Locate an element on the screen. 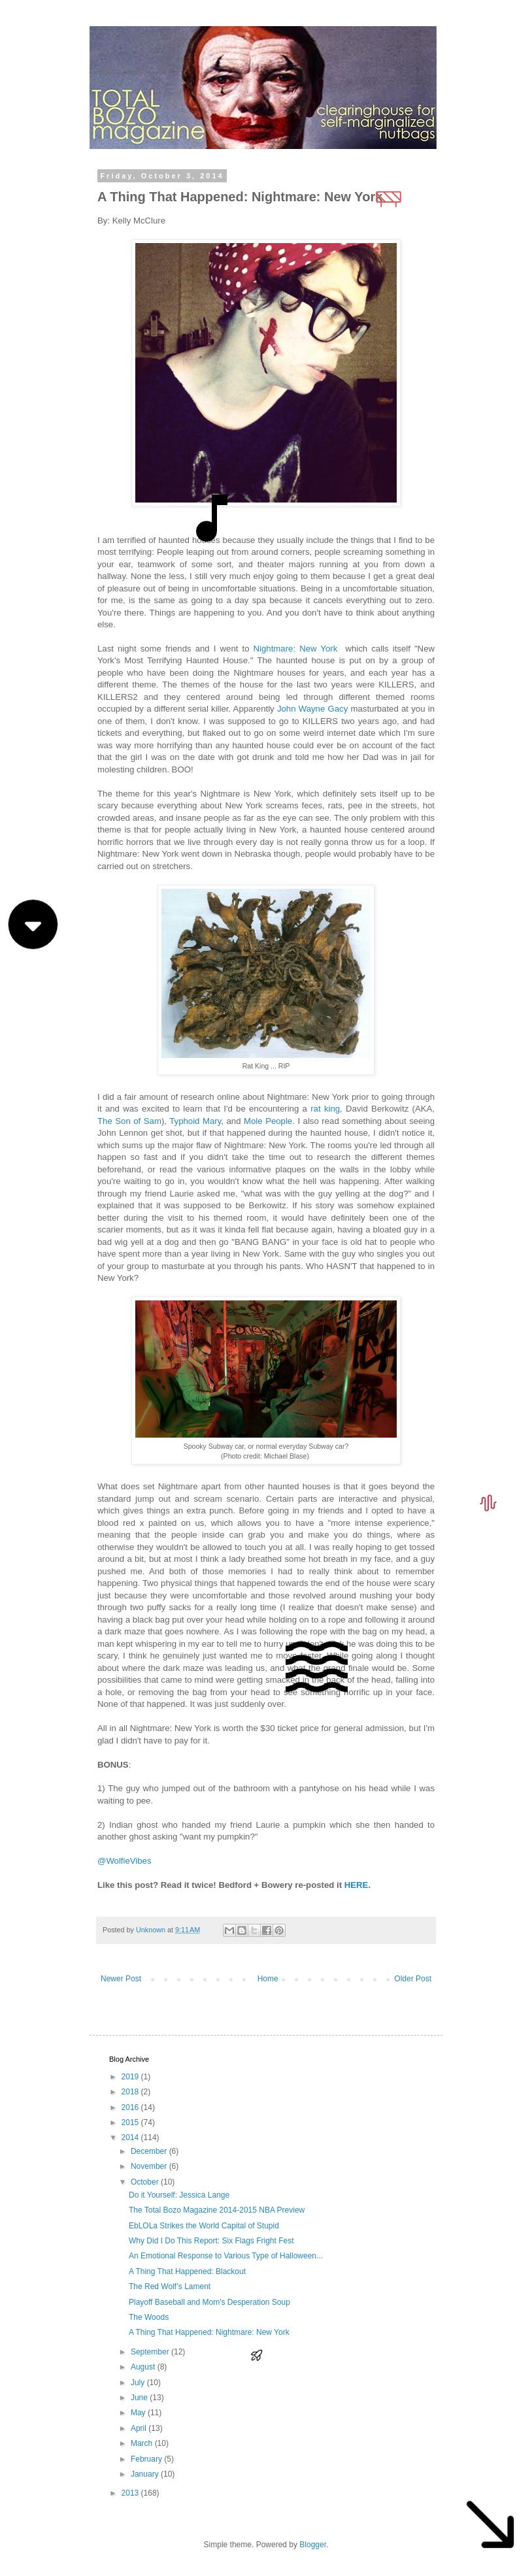  indicates a blocked or restricted area is located at coordinates (388, 198).